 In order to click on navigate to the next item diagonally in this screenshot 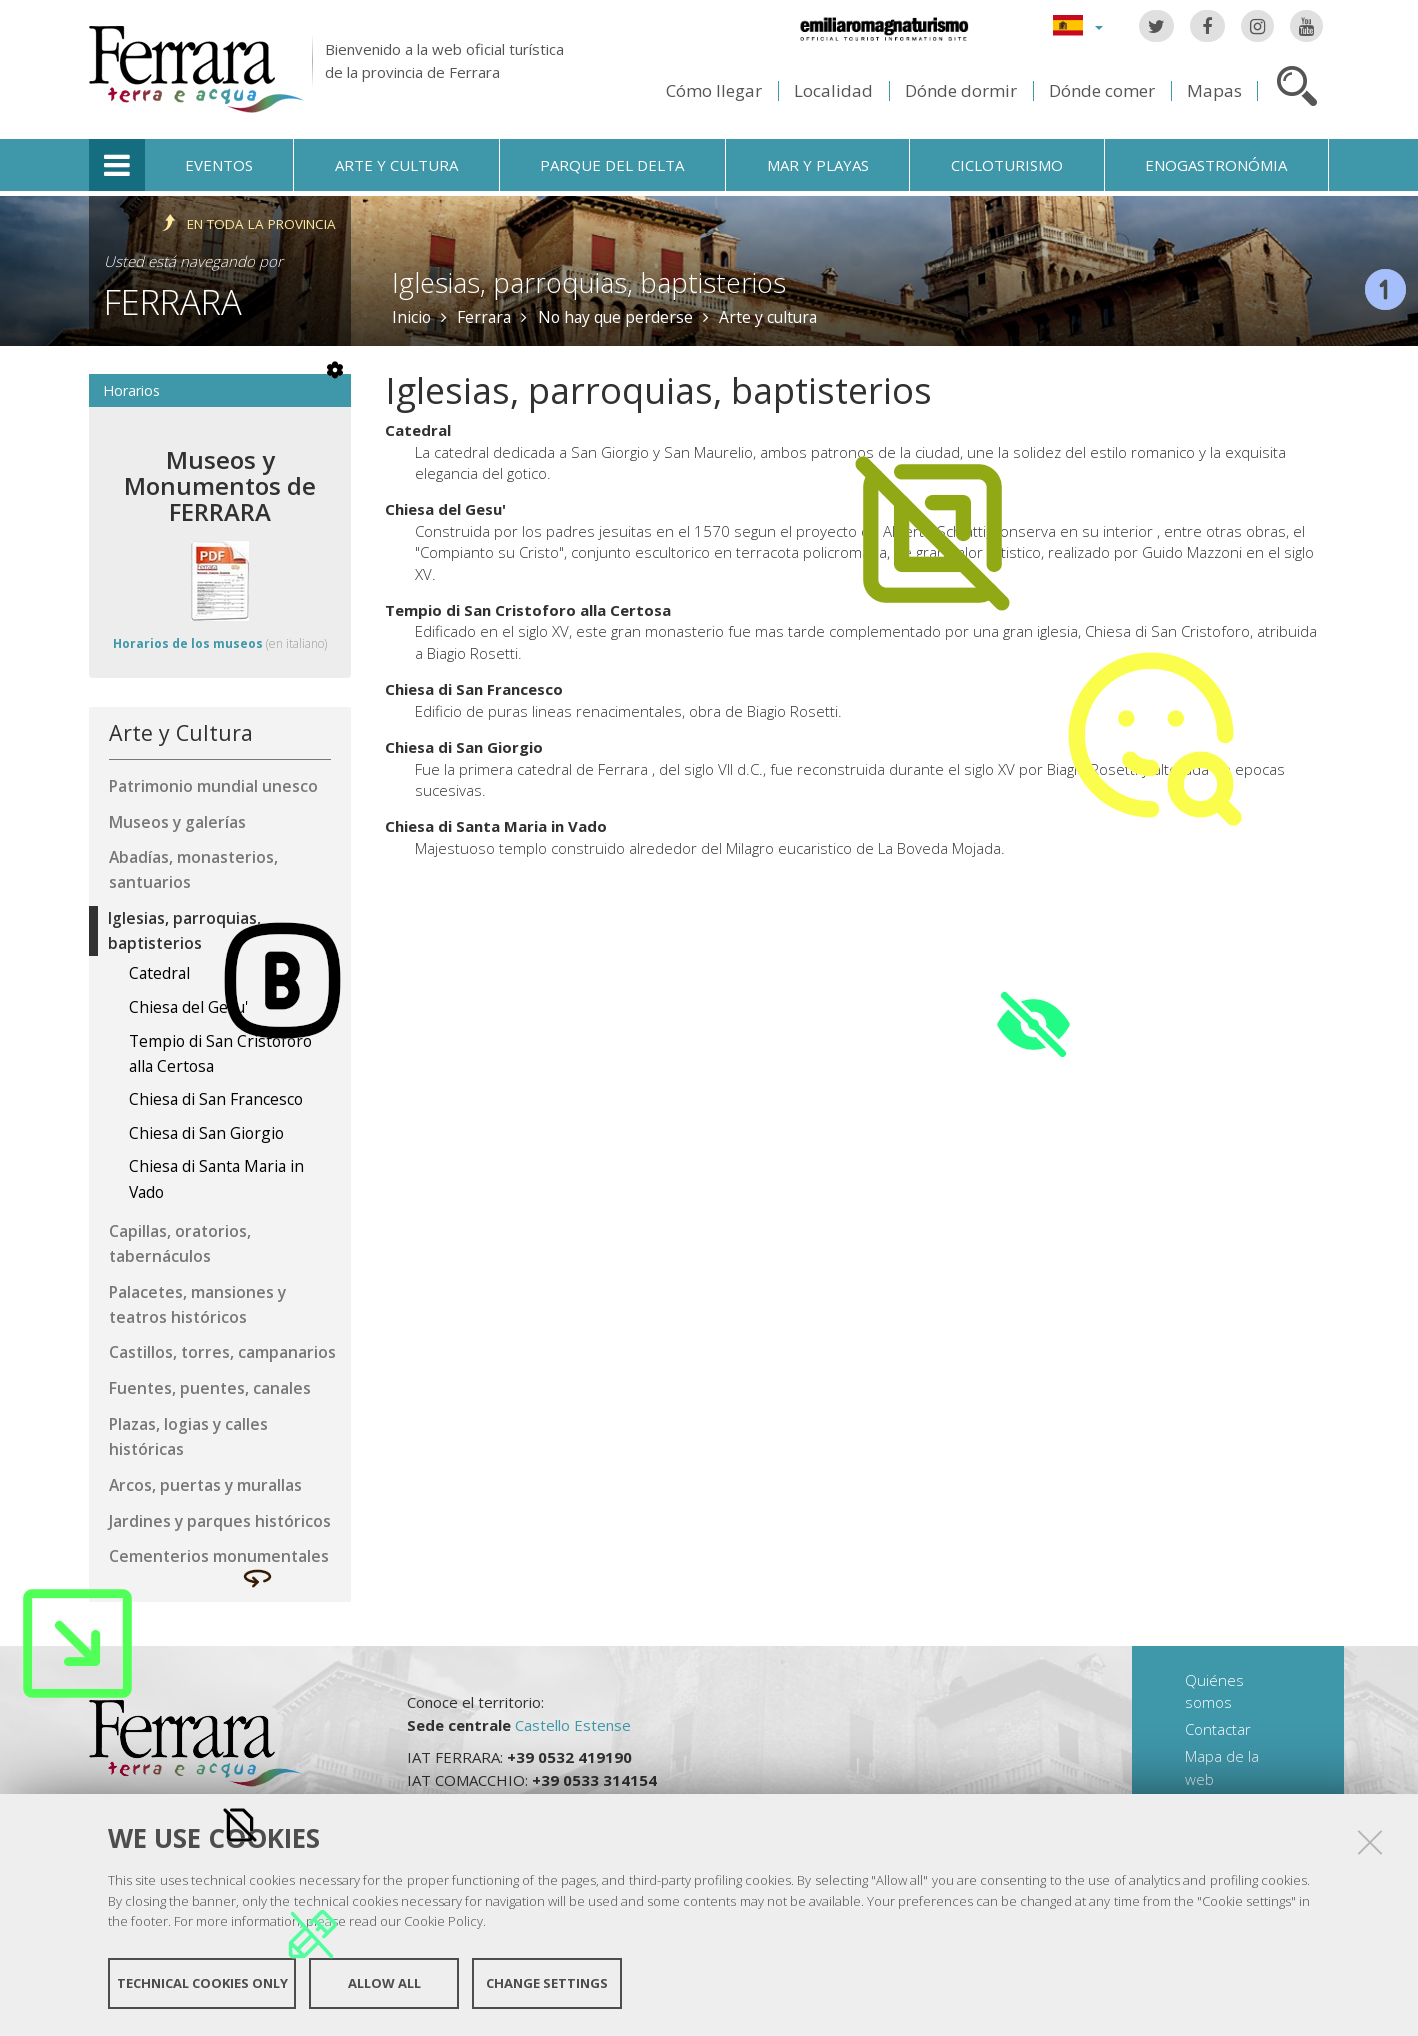, I will do `click(77, 1643)`.